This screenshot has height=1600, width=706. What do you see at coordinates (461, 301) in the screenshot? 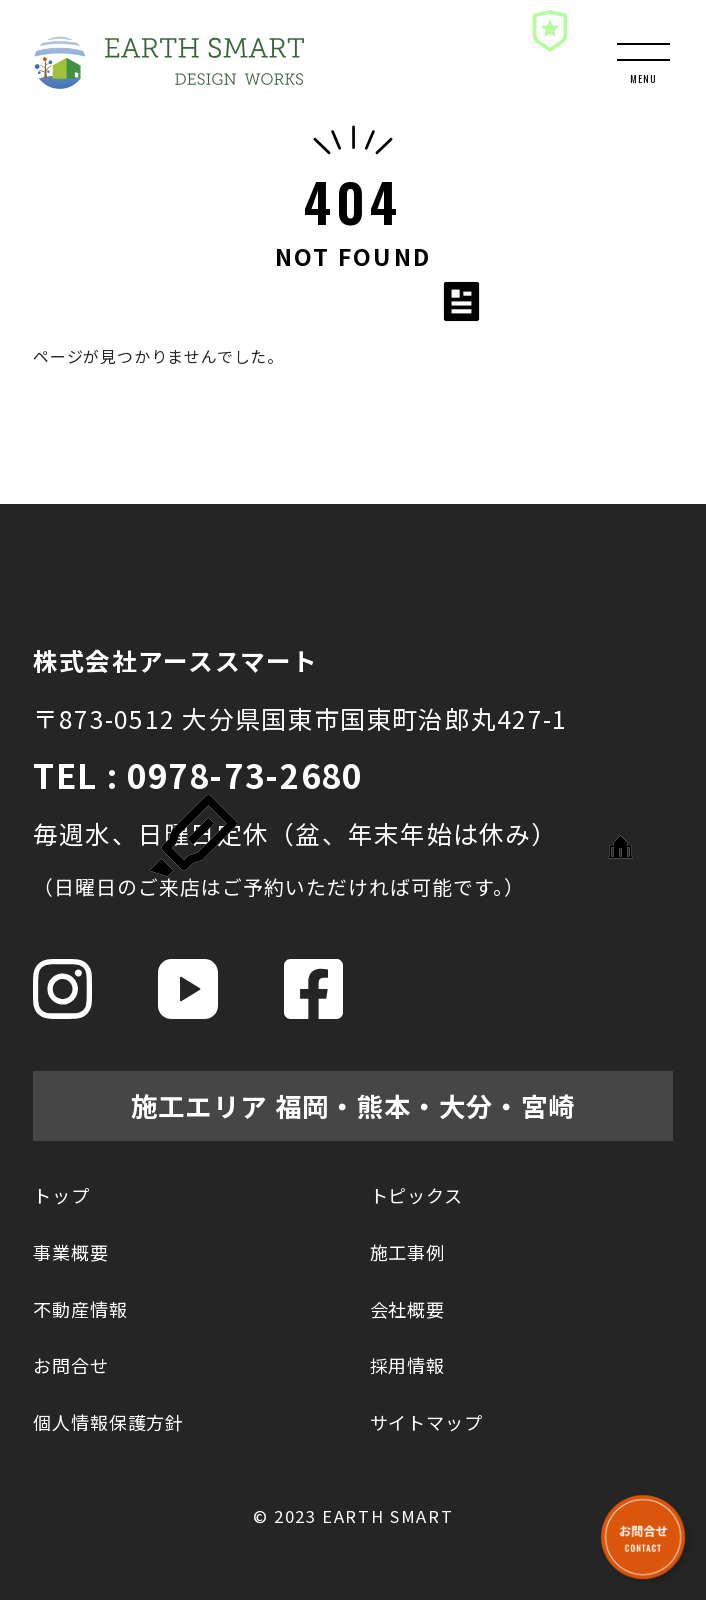
I see `view article or document` at bounding box center [461, 301].